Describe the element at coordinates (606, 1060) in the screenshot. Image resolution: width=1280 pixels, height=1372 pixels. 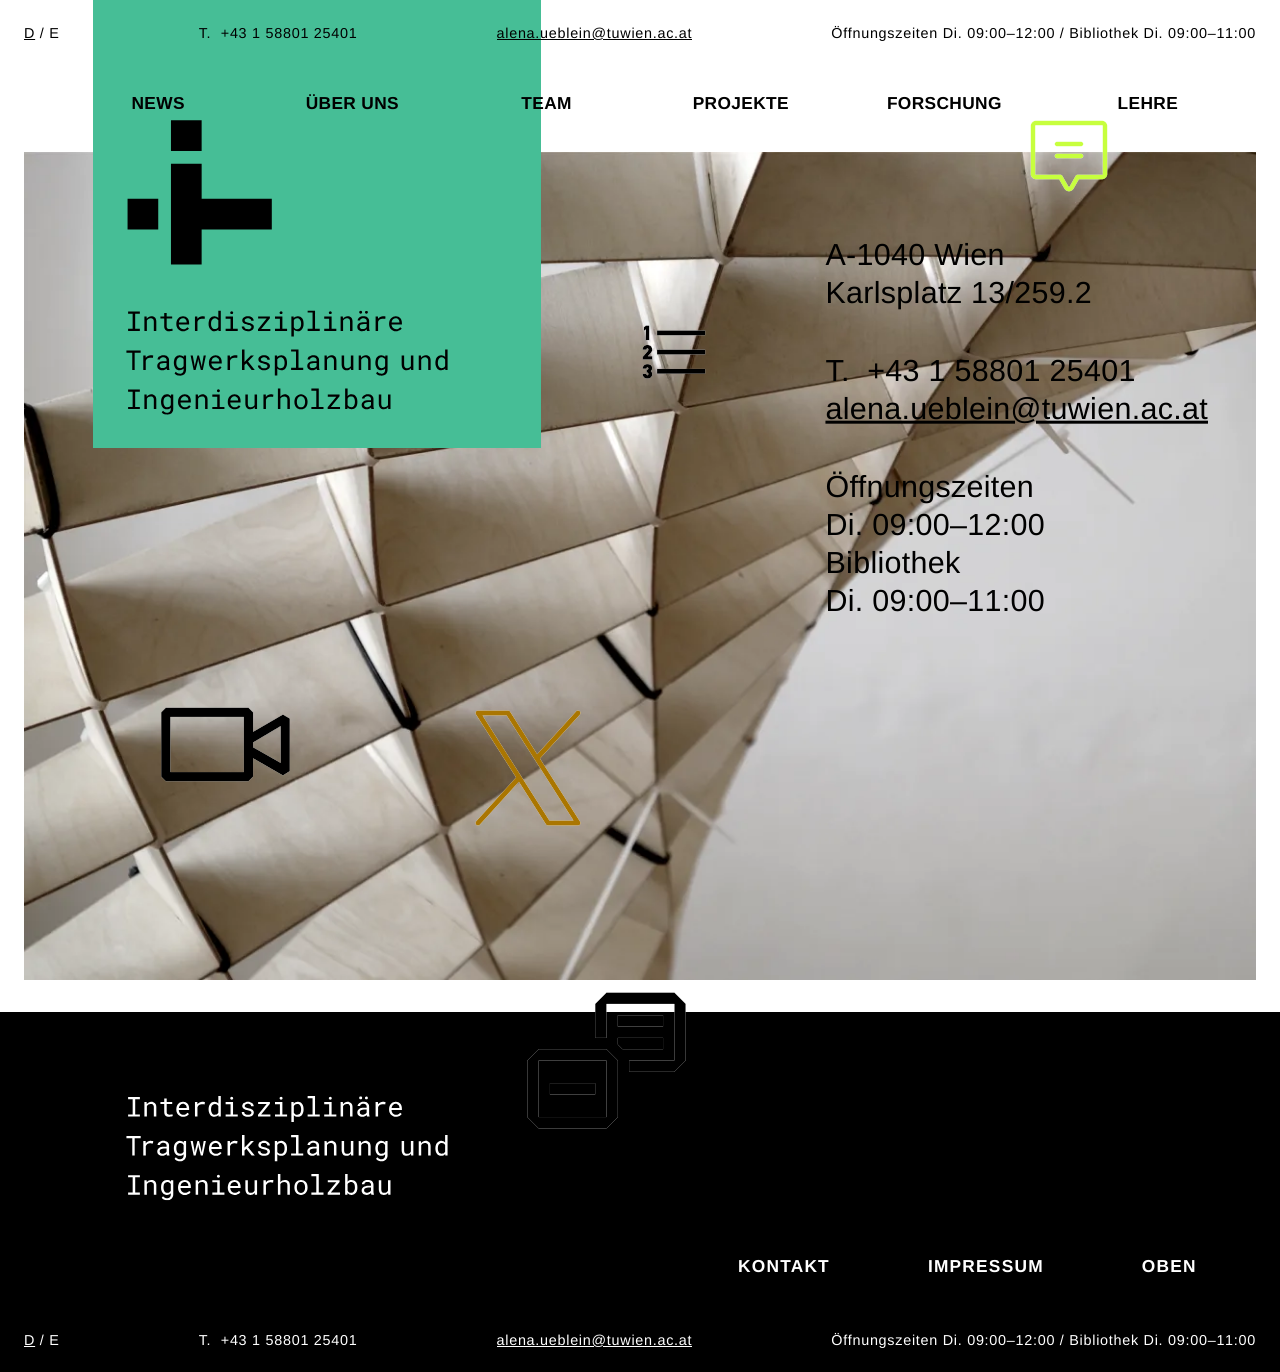
I see `indicates an enum member or enumeration value in code` at that location.